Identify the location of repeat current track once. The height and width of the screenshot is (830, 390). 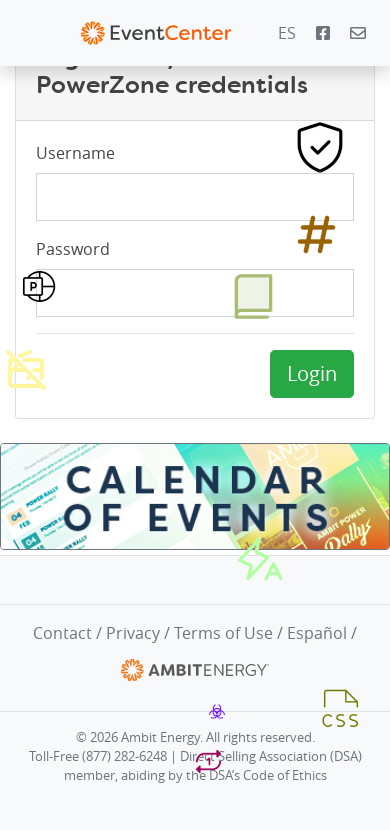
(208, 761).